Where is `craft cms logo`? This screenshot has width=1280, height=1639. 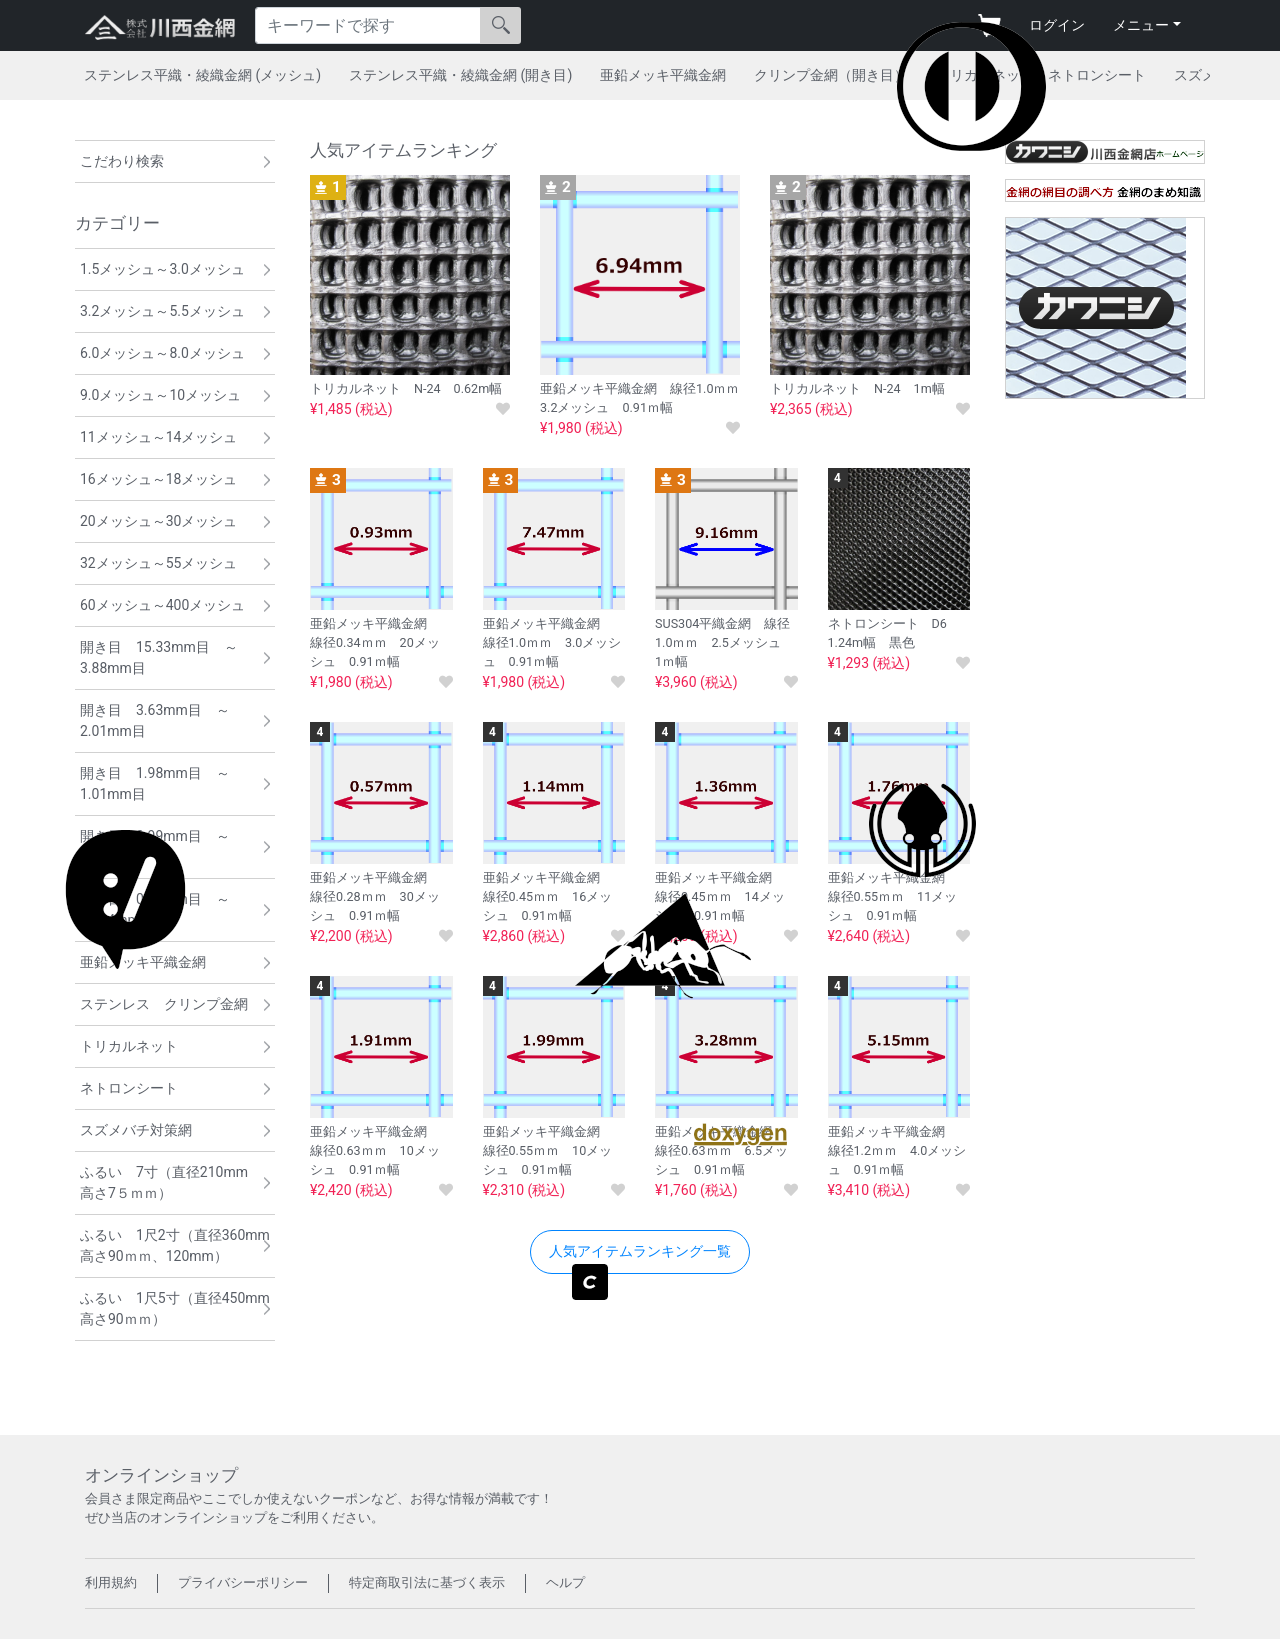
craft cms logo is located at coordinates (590, 1282).